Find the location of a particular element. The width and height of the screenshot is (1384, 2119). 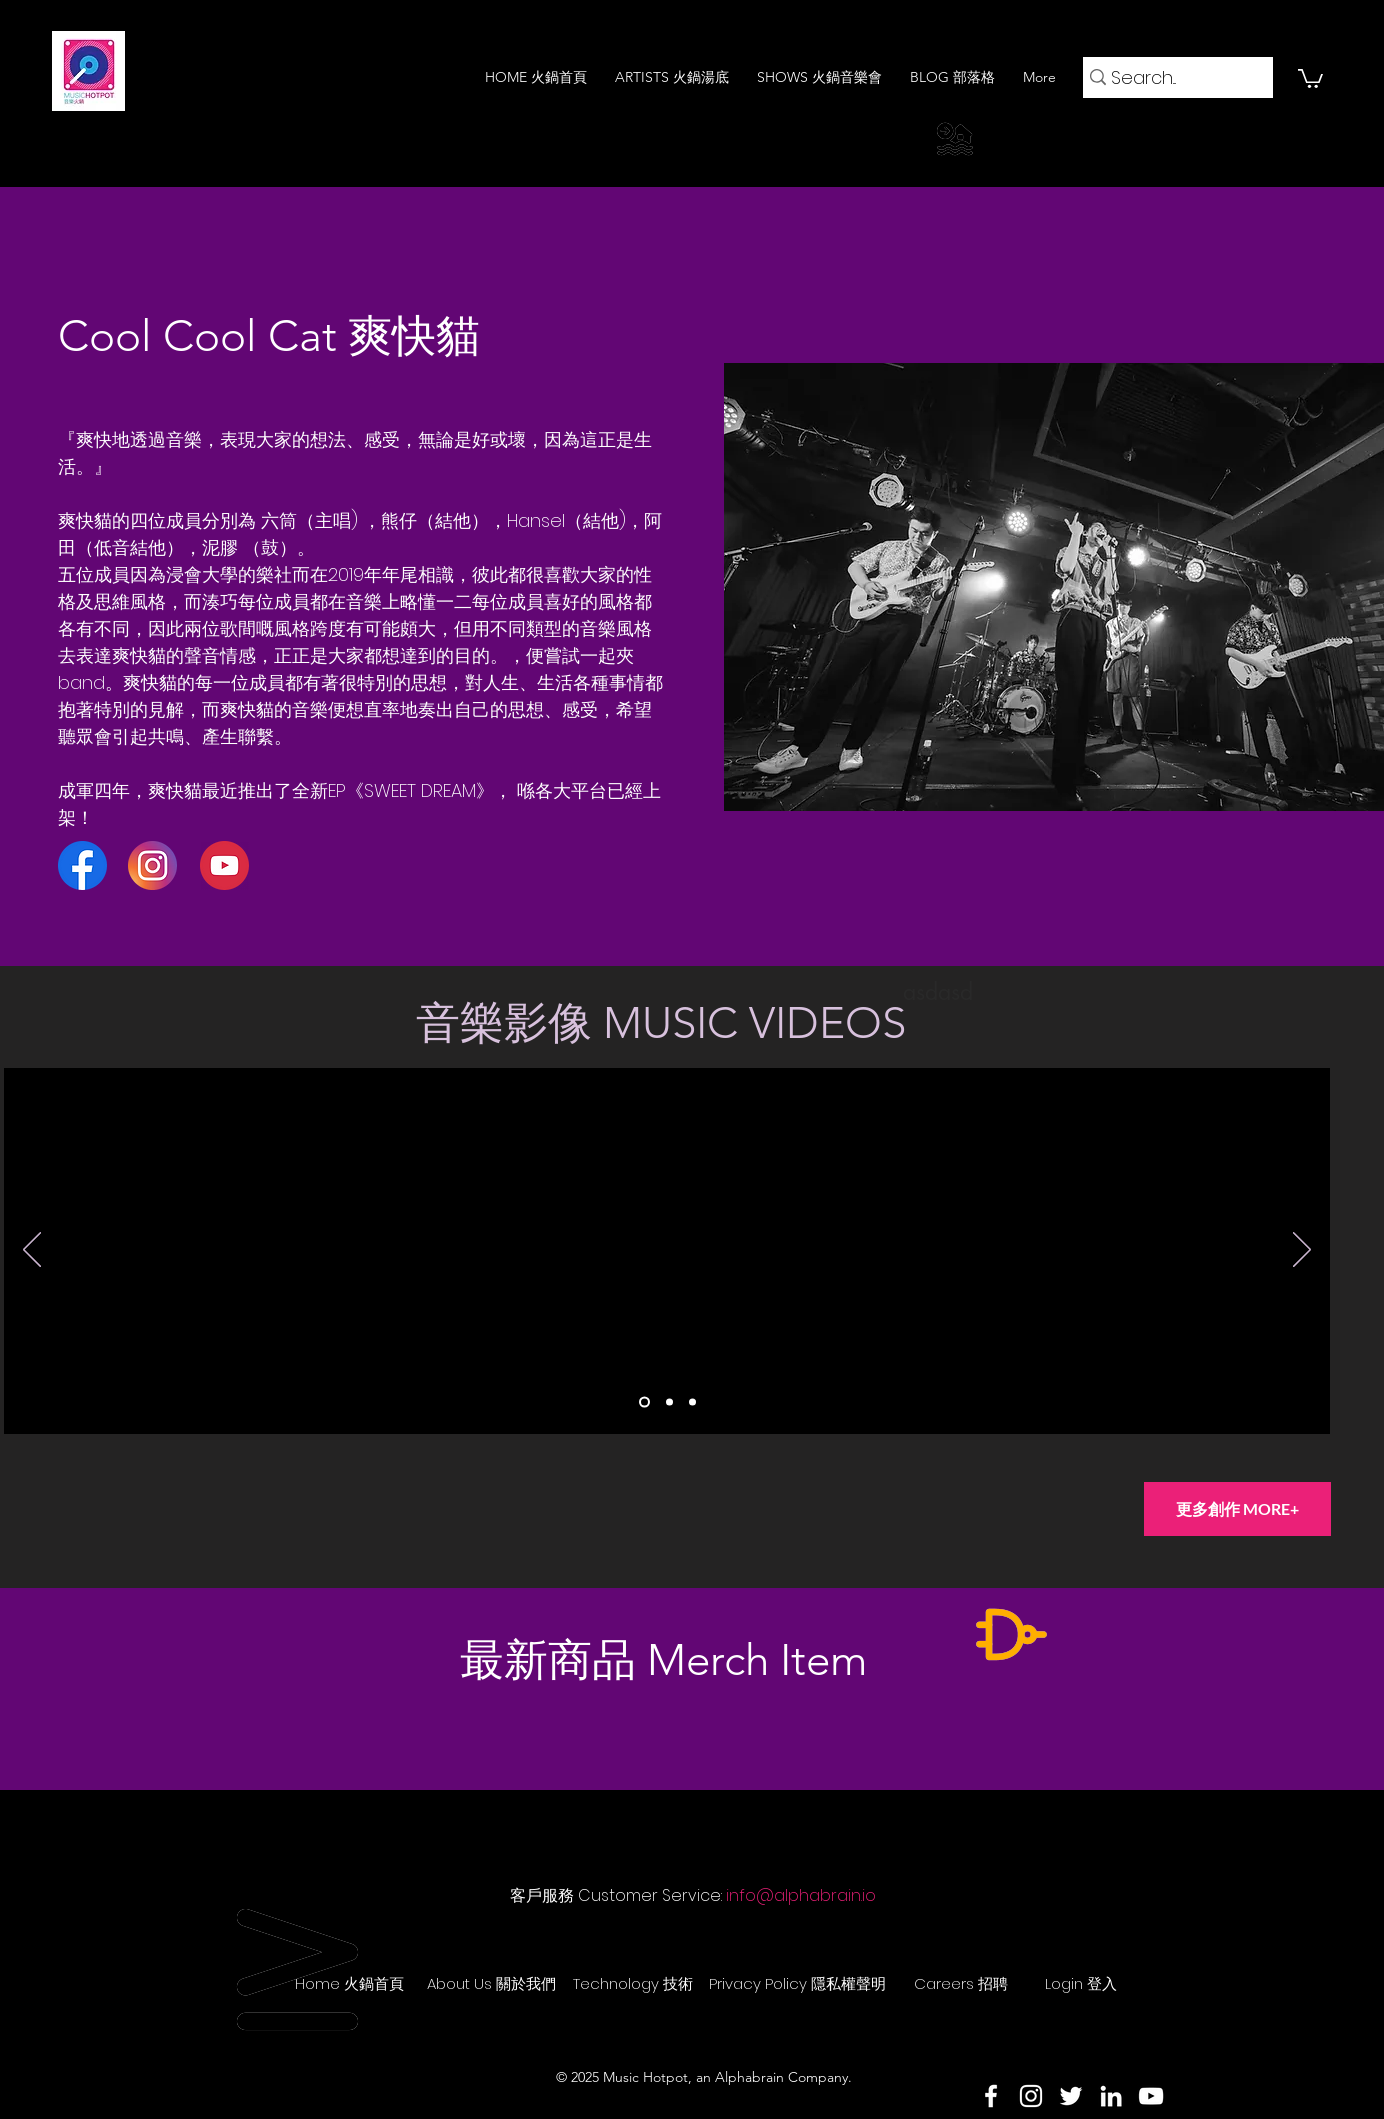

indicates a minimum value requirement is located at coordinates (297, 1969).